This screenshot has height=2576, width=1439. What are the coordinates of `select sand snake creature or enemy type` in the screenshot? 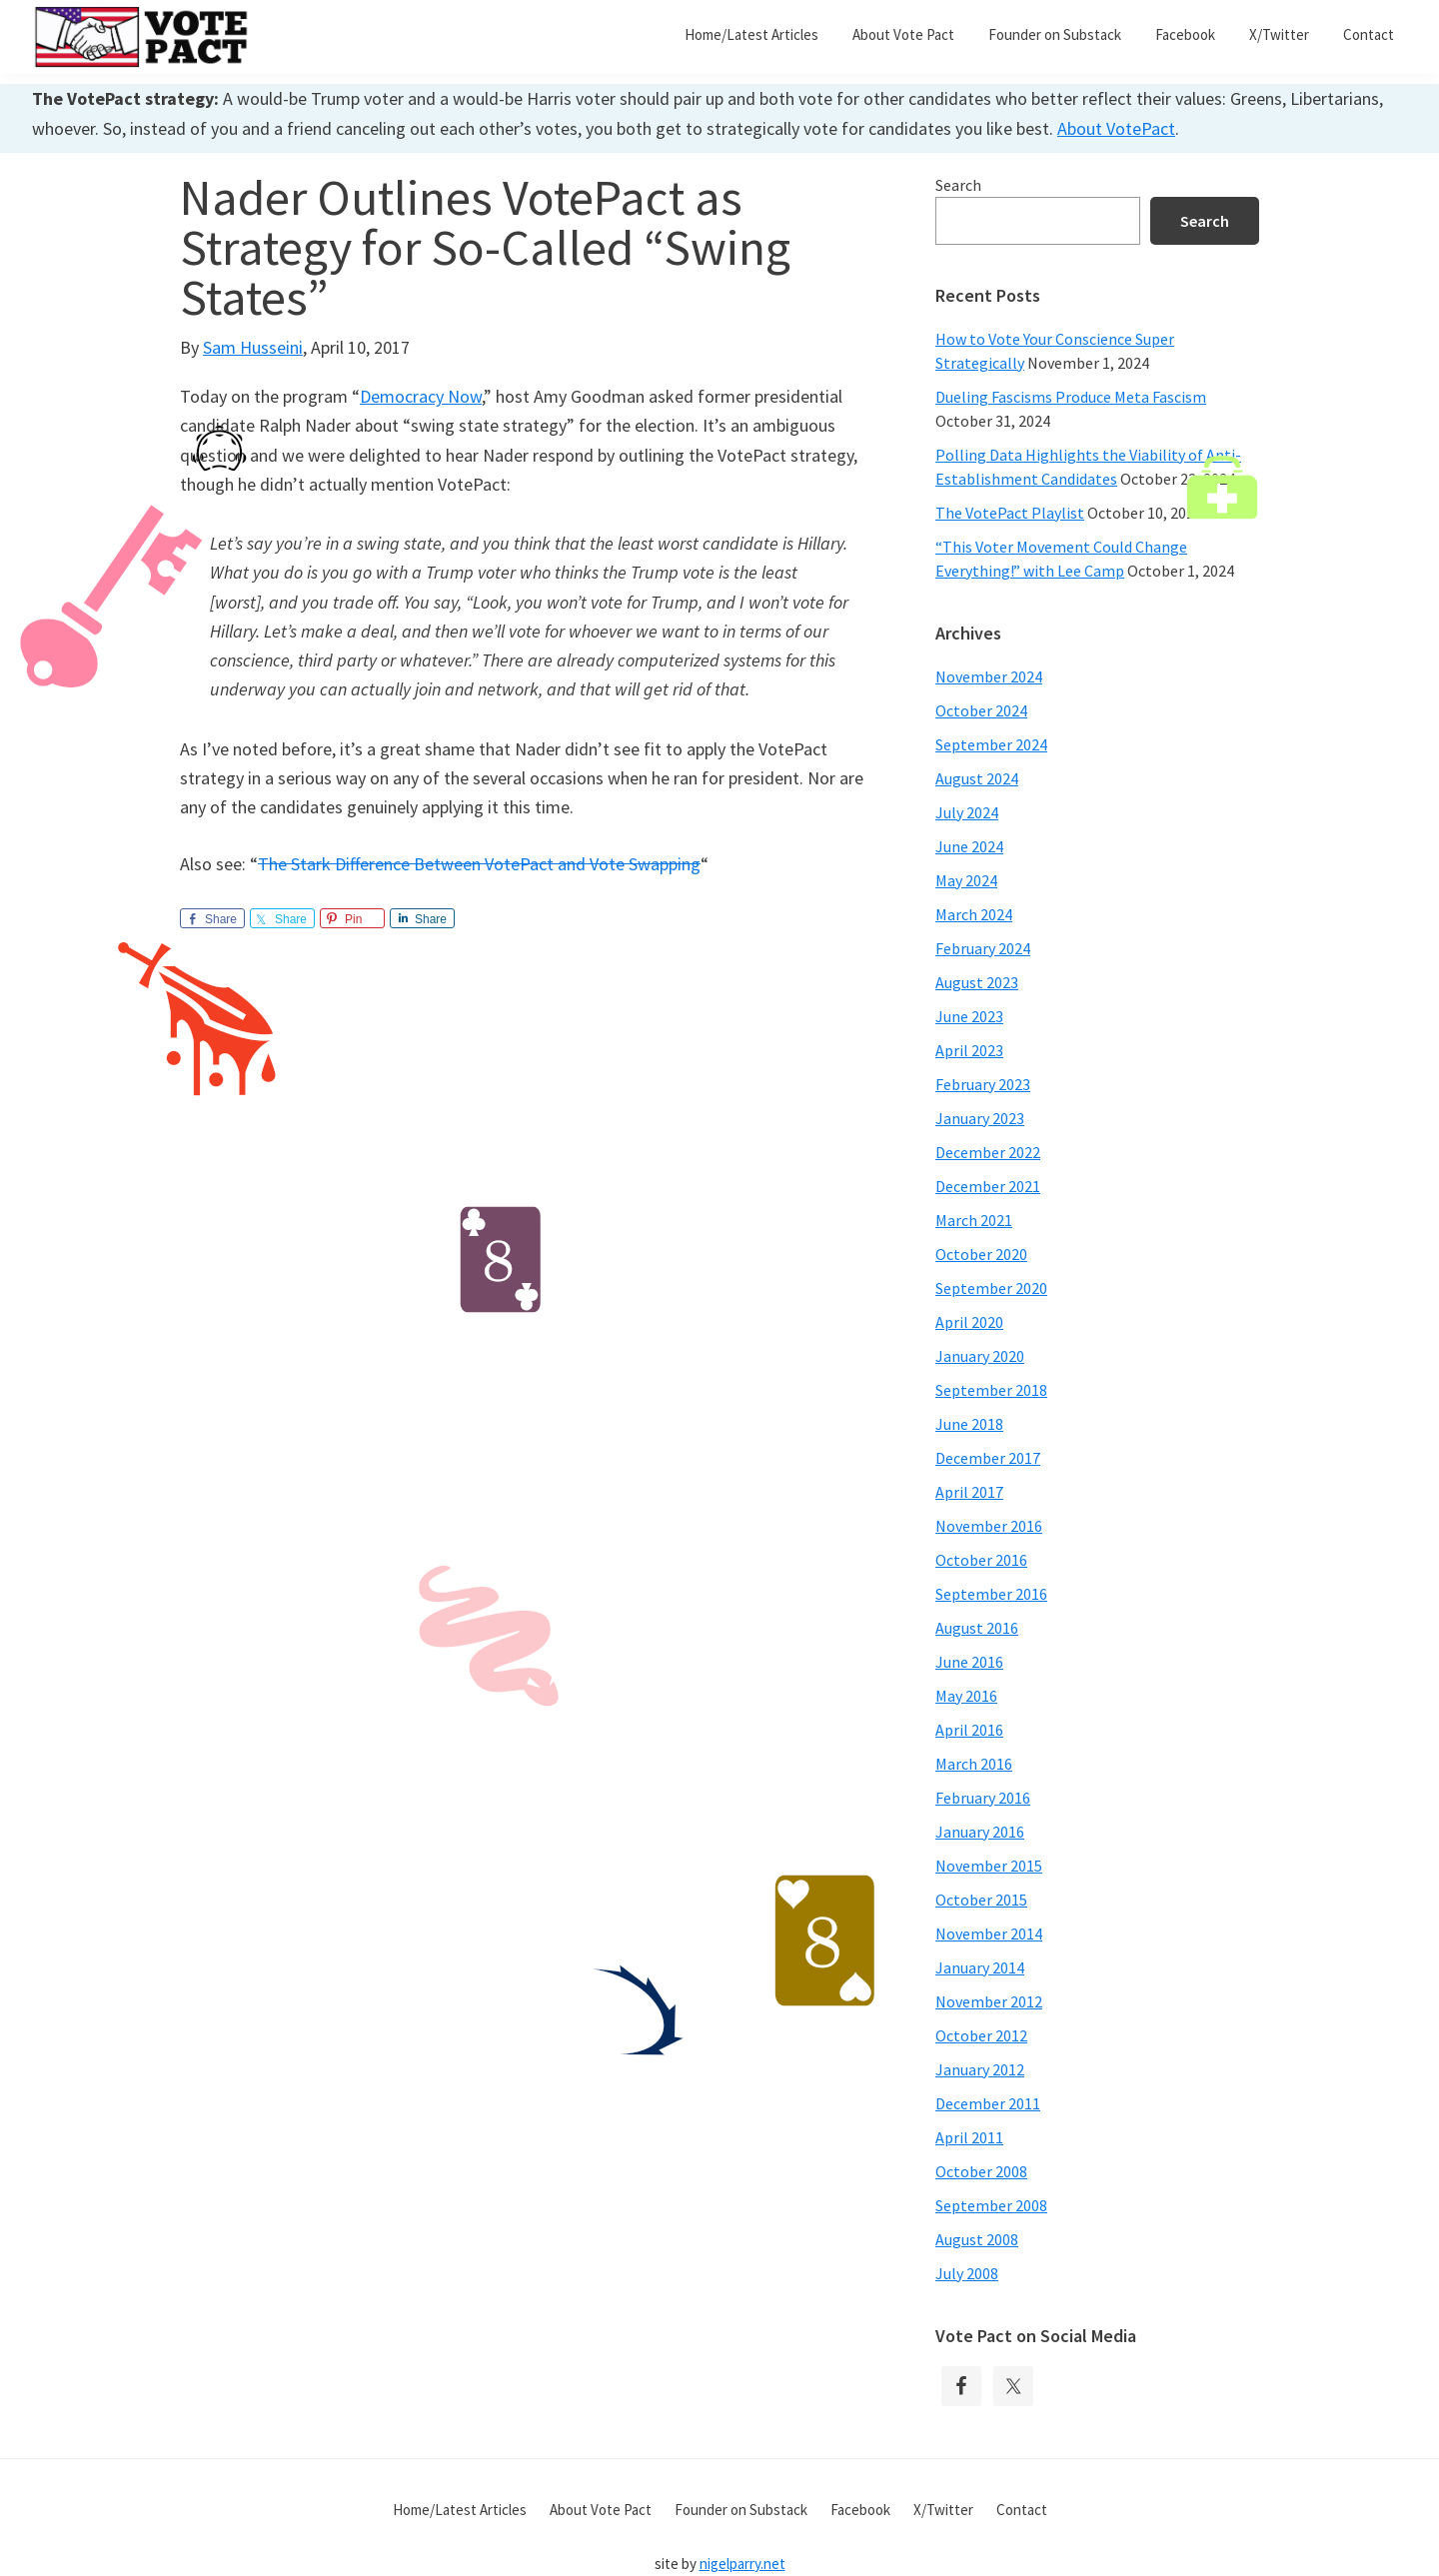 It's located at (489, 1636).